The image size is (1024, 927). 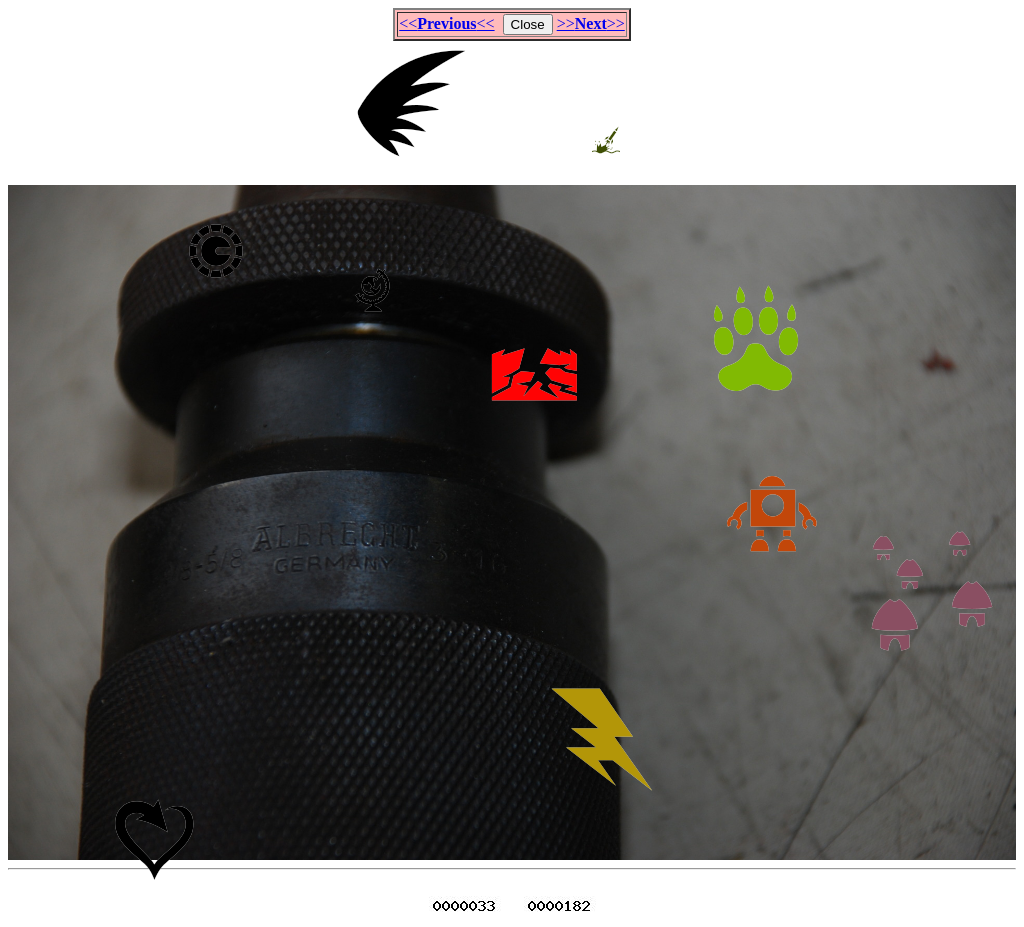 I want to click on loading or processing indicator, so click(x=216, y=251).